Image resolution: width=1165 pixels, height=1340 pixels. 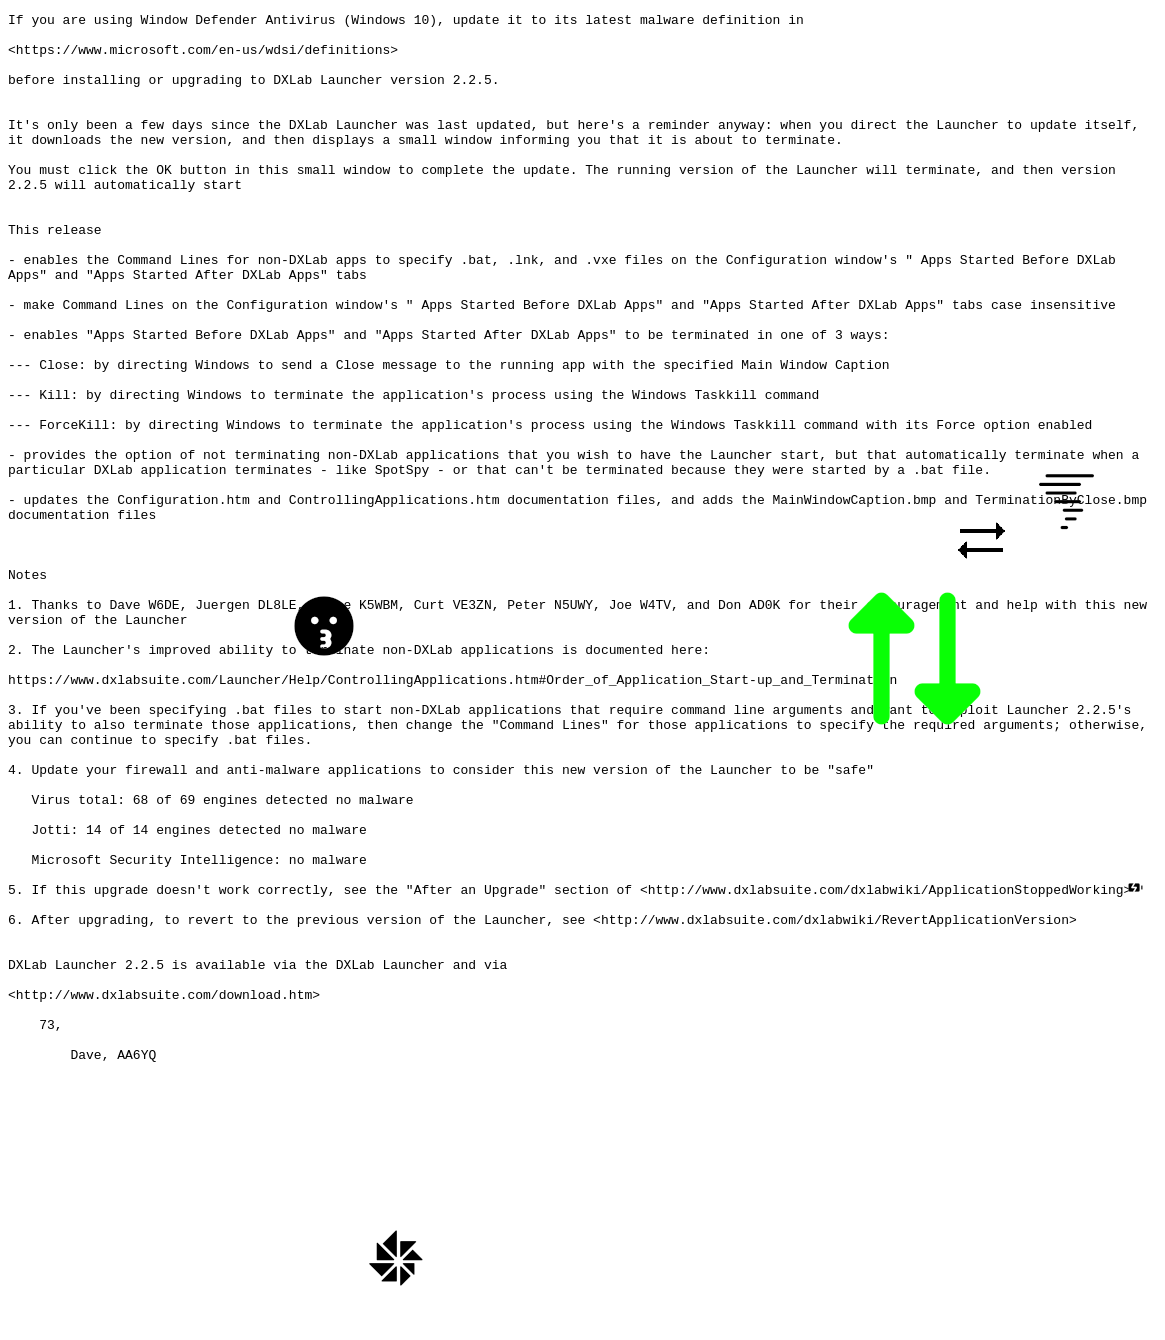 I want to click on send a kiss or blowing kiss emoji reaction, so click(x=324, y=626).